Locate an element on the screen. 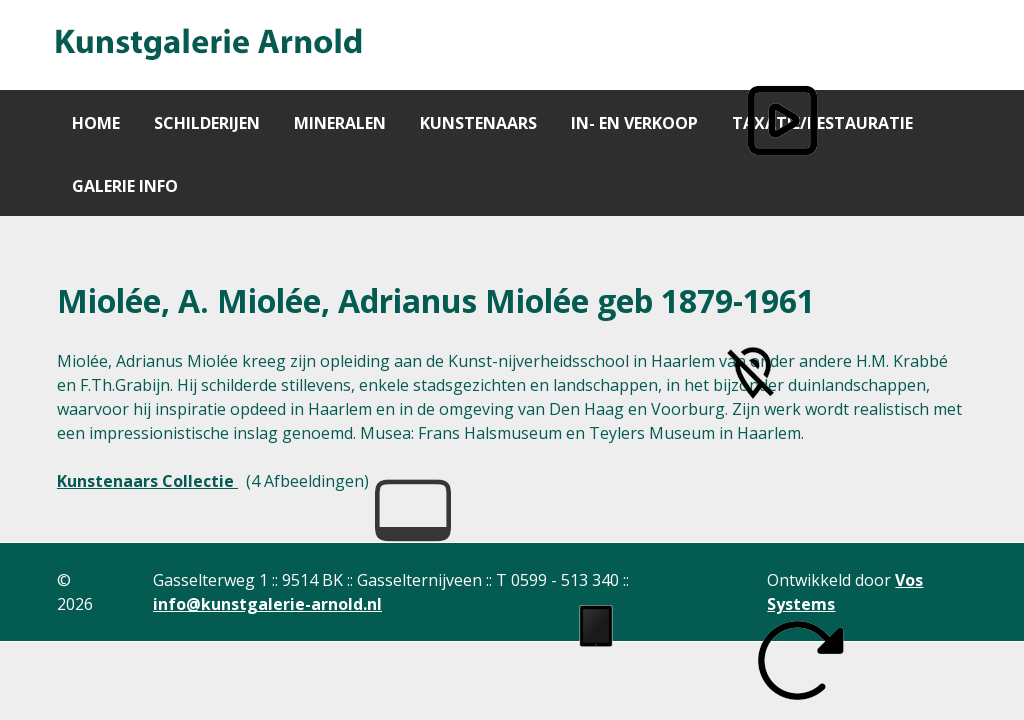 Image resolution: width=1024 pixels, height=720 pixels. iPad device icon is located at coordinates (596, 626).